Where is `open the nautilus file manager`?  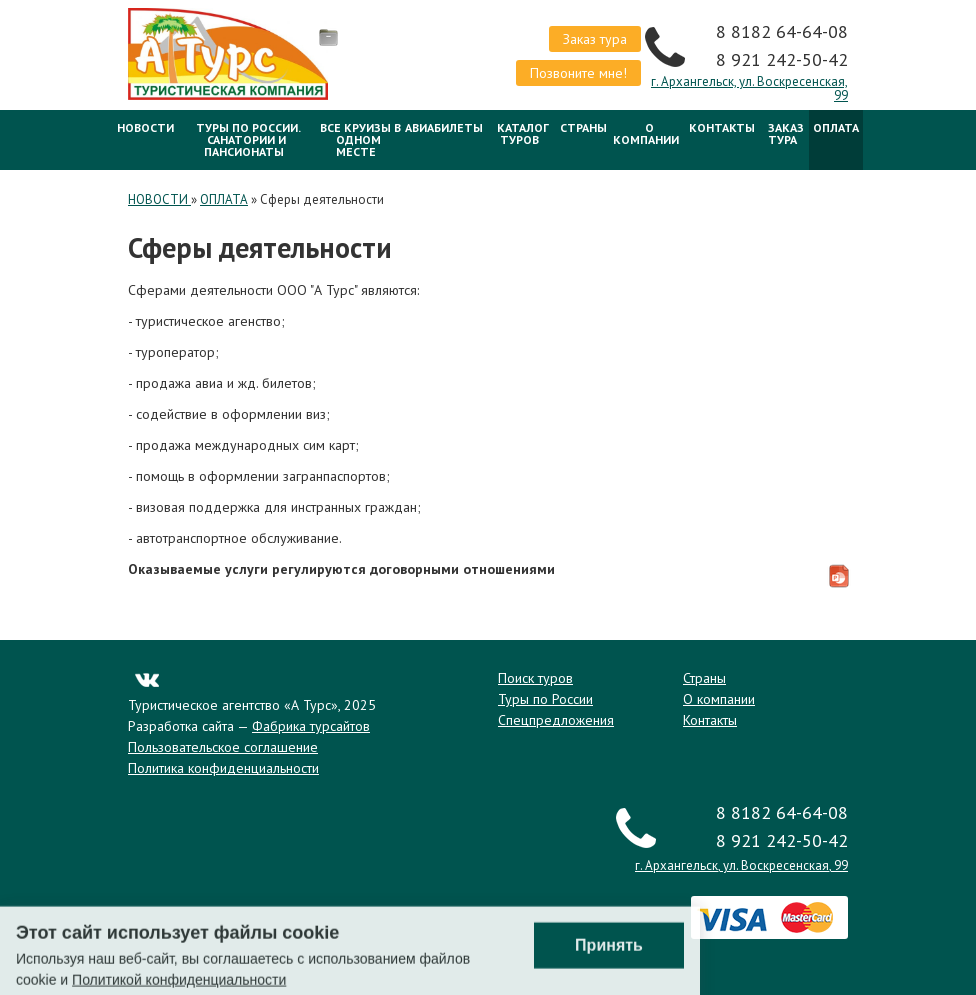
open the nautilus file manager is located at coordinates (328, 37).